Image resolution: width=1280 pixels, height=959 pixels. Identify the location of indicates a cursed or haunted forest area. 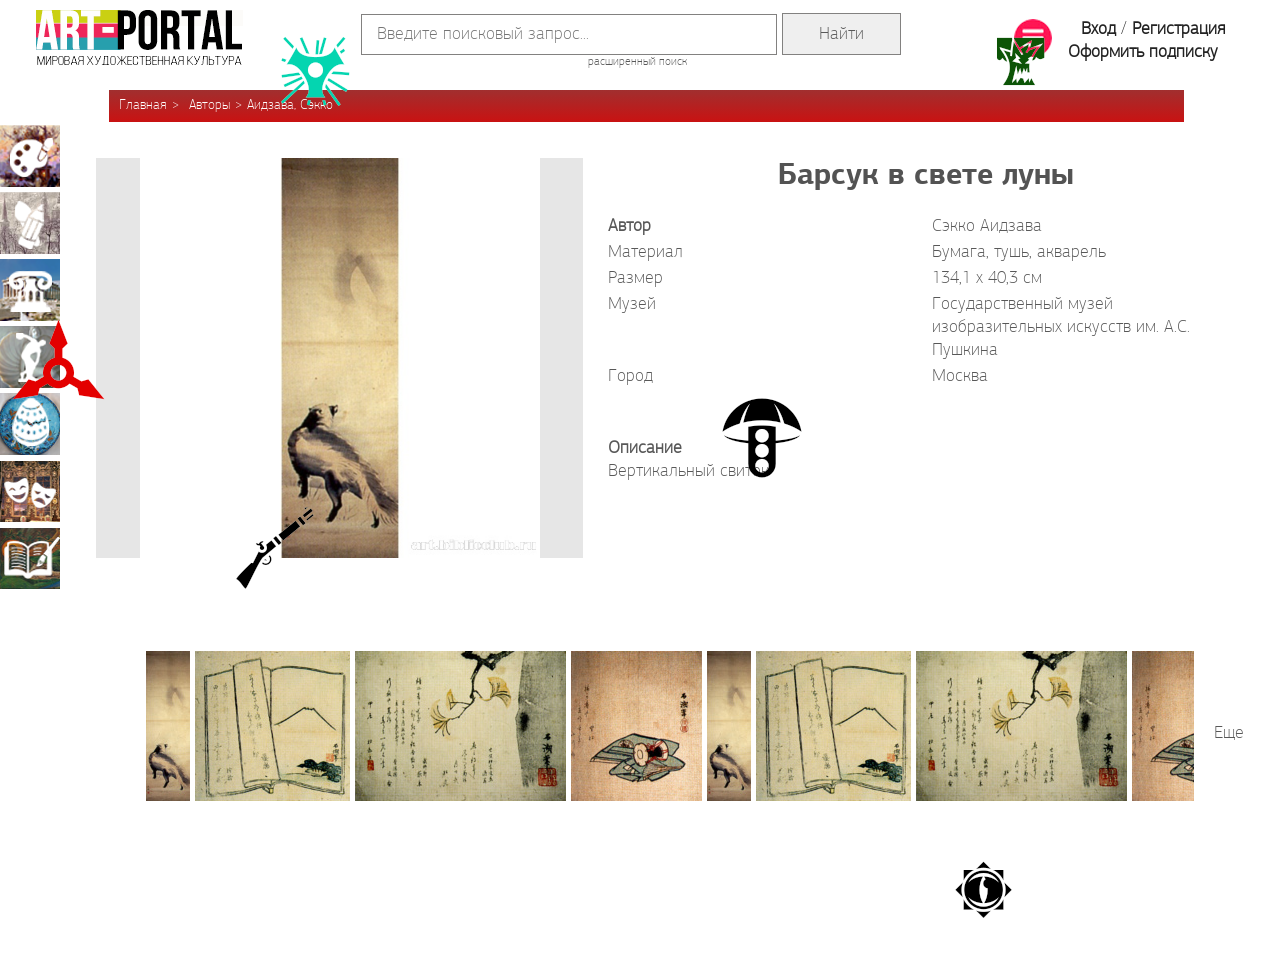
(1020, 61).